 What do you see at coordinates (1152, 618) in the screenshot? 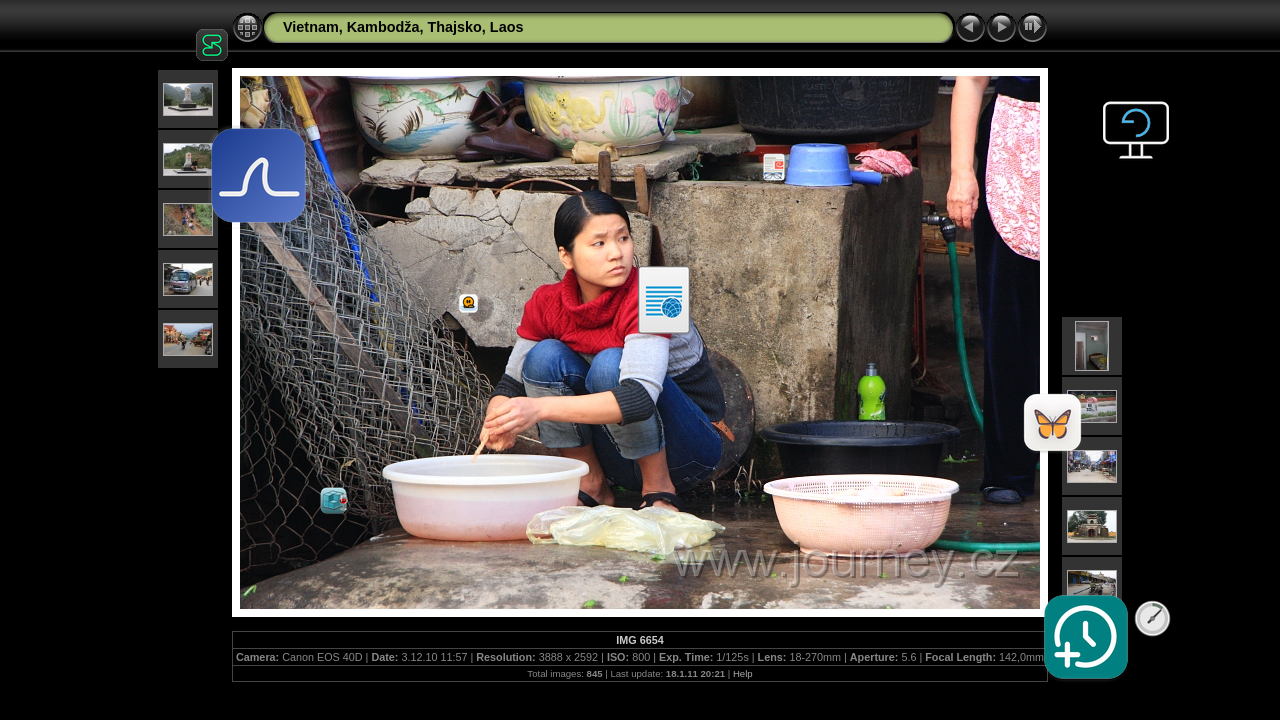
I see `open sysprof system profiler` at bounding box center [1152, 618].